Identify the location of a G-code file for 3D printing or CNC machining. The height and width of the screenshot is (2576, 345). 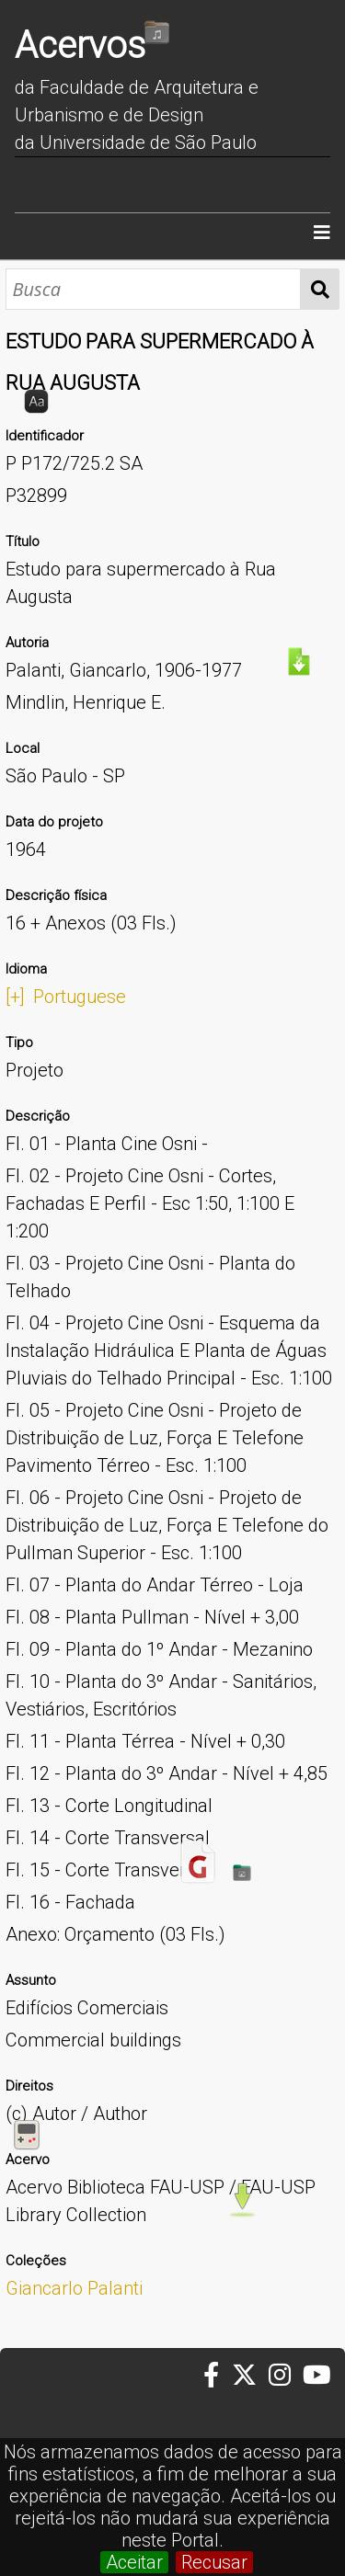
(198, 1862).